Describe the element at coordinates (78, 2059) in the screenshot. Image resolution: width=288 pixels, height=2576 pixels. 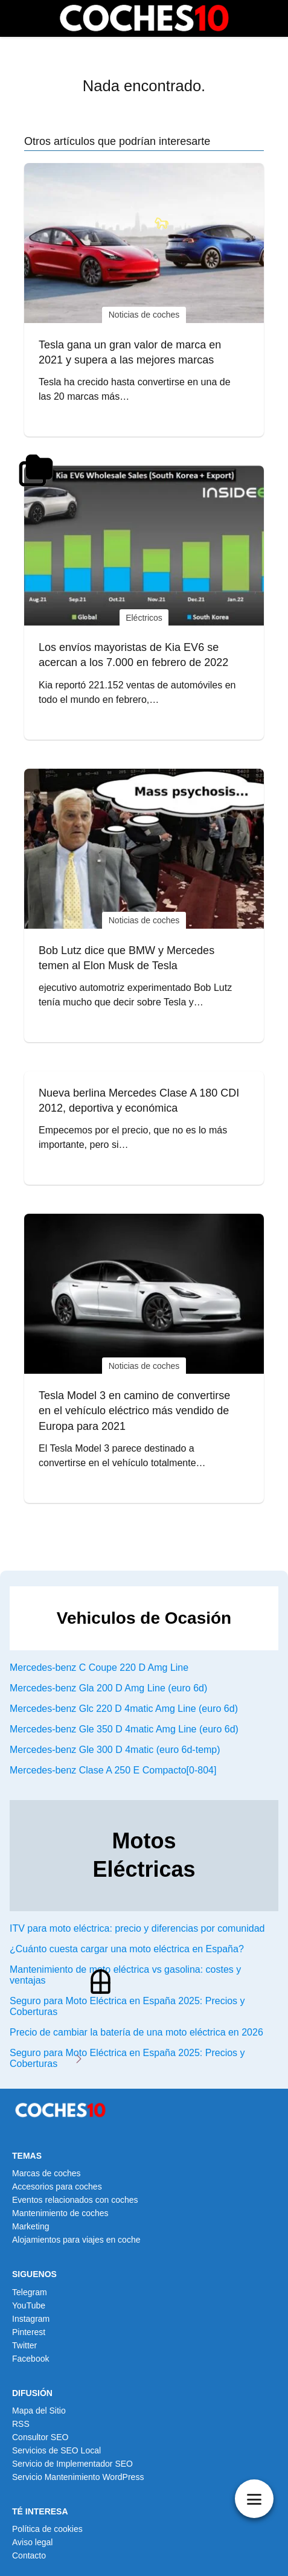
I see `navigate to the next item or page` at that location.